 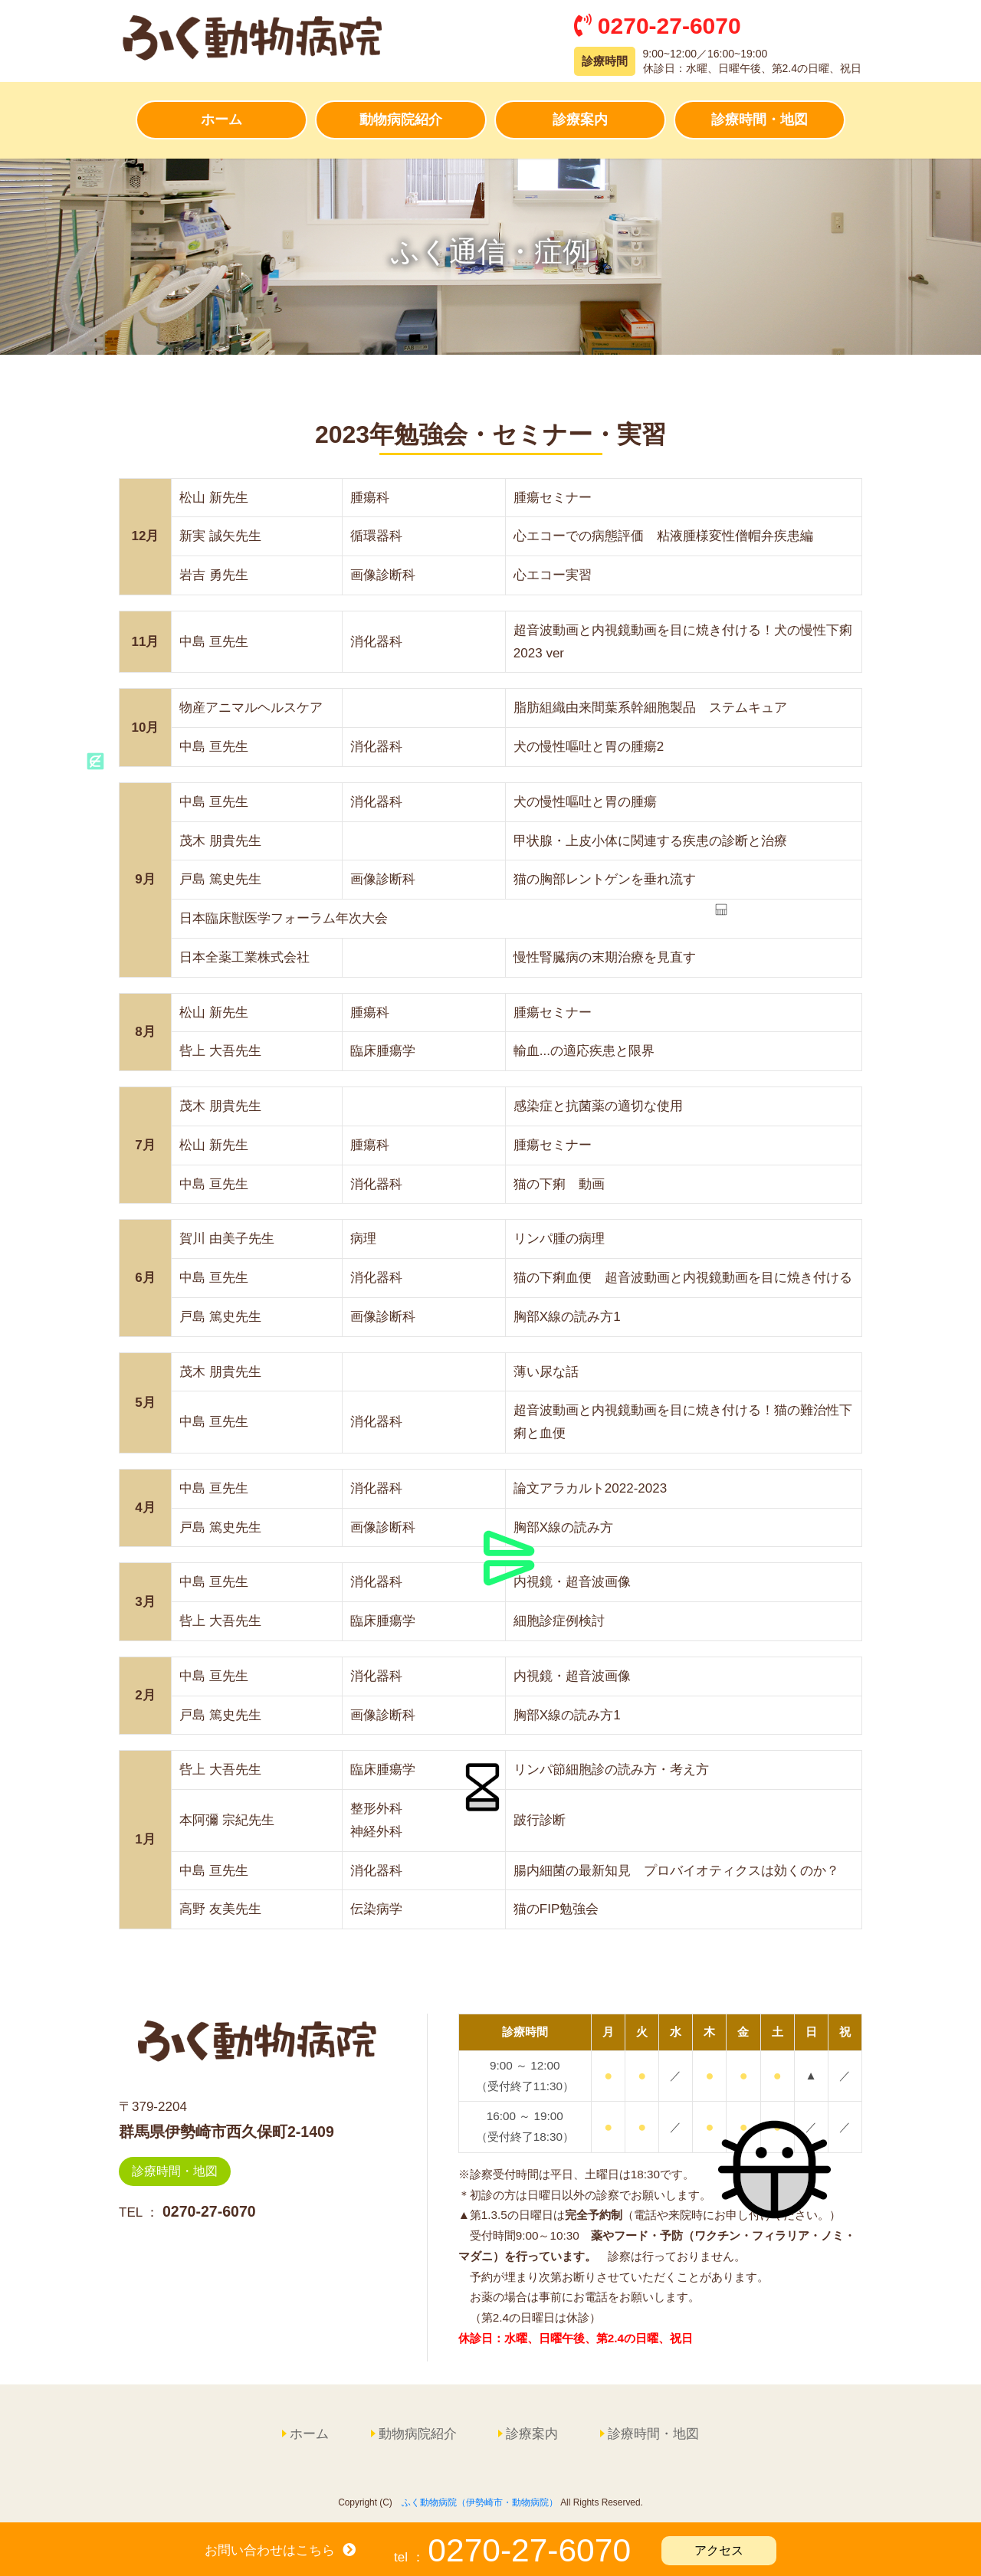 I want to click on toggle bottom panel visibility, so click(x=721, y=909).